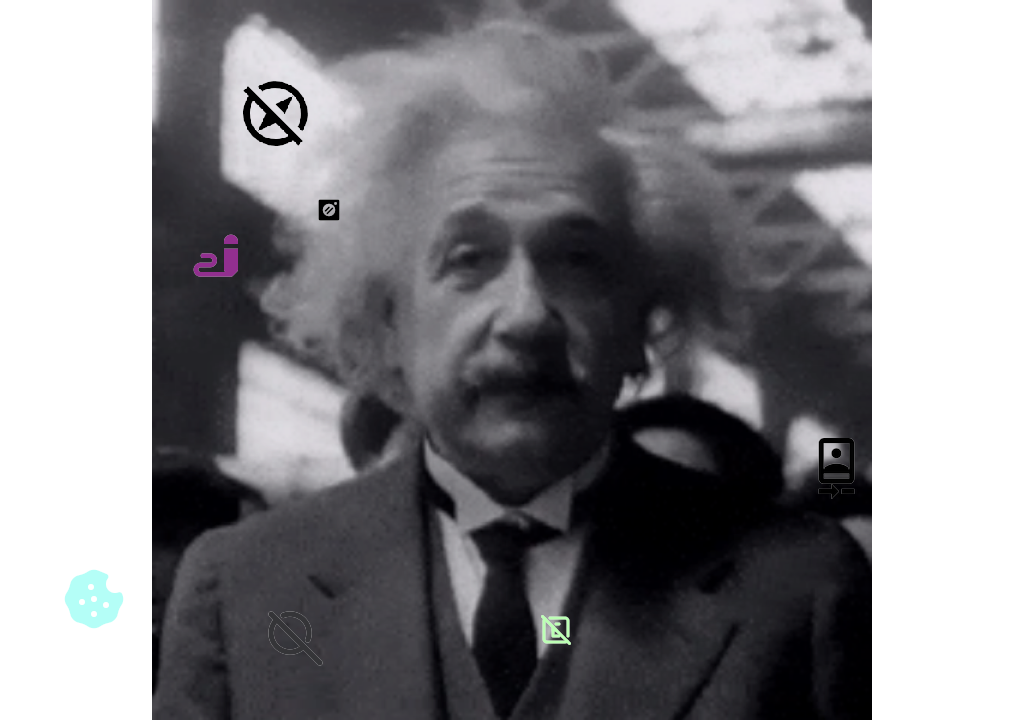 The width and height of the screenshot is (1024, 720). What do you see at coordinates (556, 630) in the screenshot?
I see `explicit content filter is enabled` at bounding box center [556, 630].